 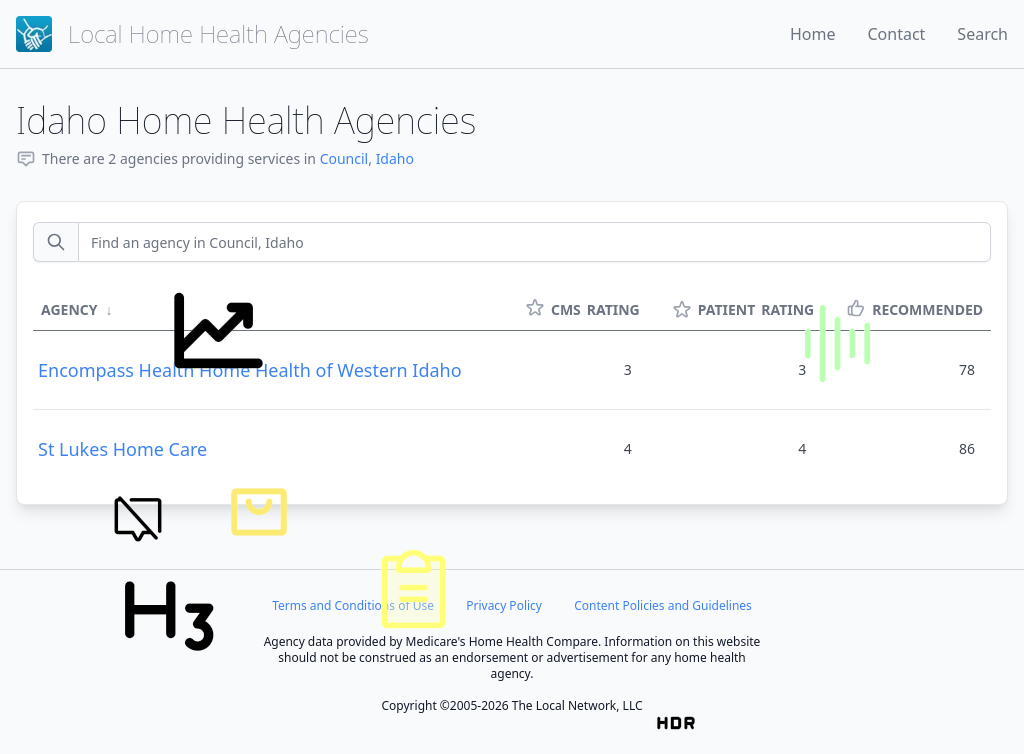 What do you see at coordinates (676, 723) in the screenshot?
I see `enable HDR mode for photos` at bounding box center [676, 723].